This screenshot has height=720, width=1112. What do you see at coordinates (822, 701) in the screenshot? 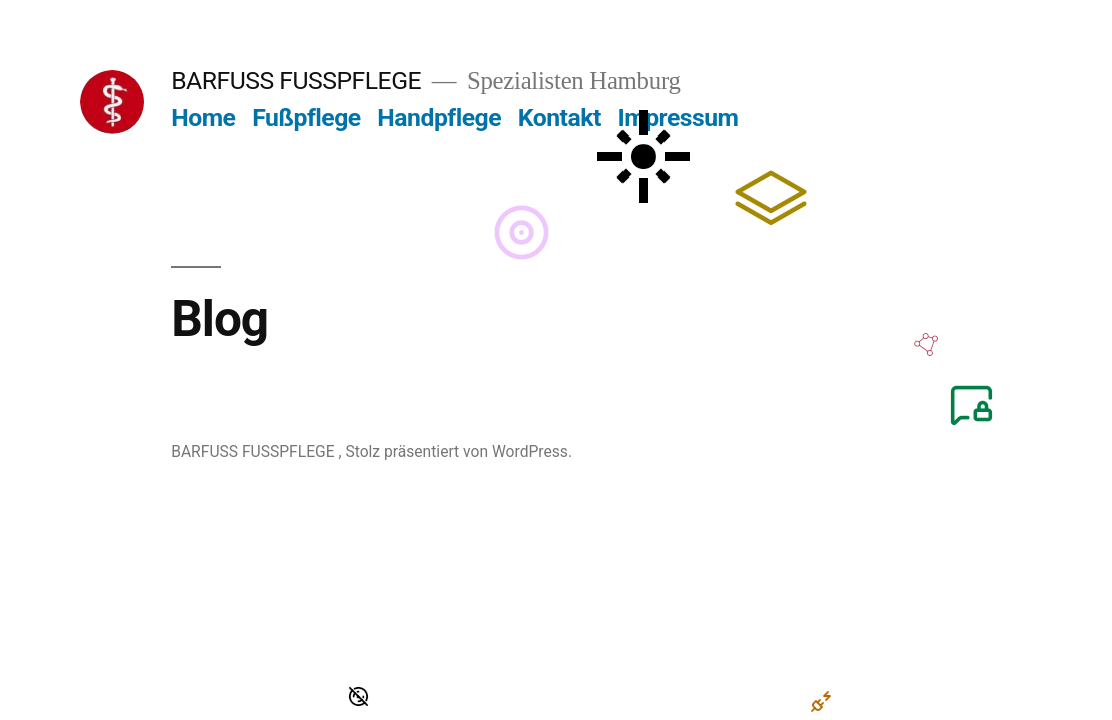
I see `charging or power connection active` at bounding box center [822, 701].